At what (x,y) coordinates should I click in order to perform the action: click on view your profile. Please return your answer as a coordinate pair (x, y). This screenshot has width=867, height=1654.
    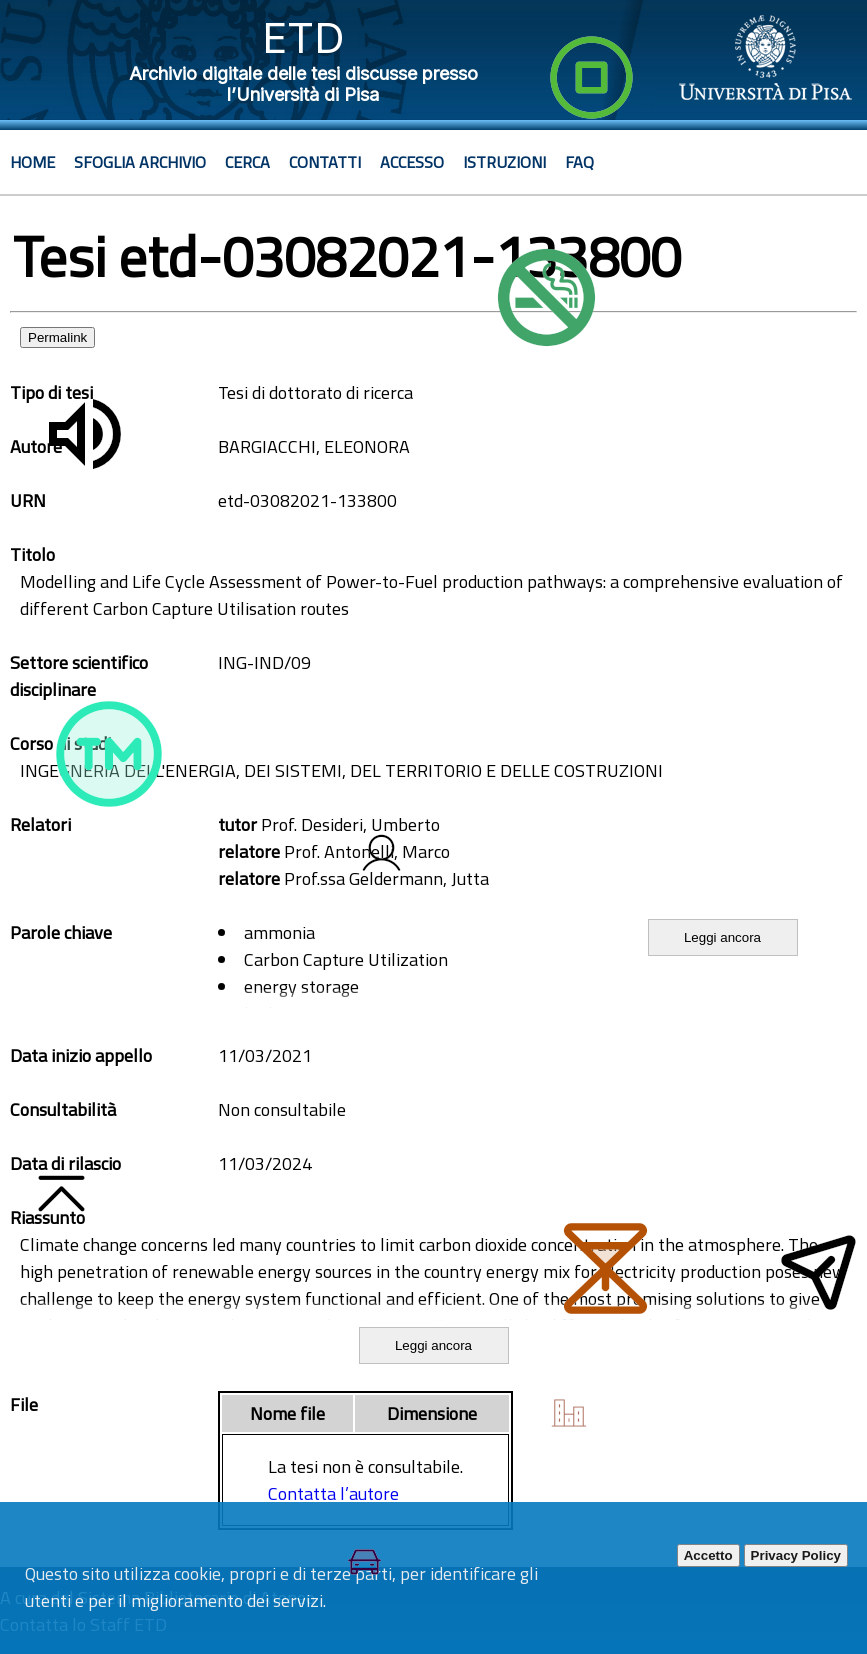
    Looking at the image, I should click on (381, 853).